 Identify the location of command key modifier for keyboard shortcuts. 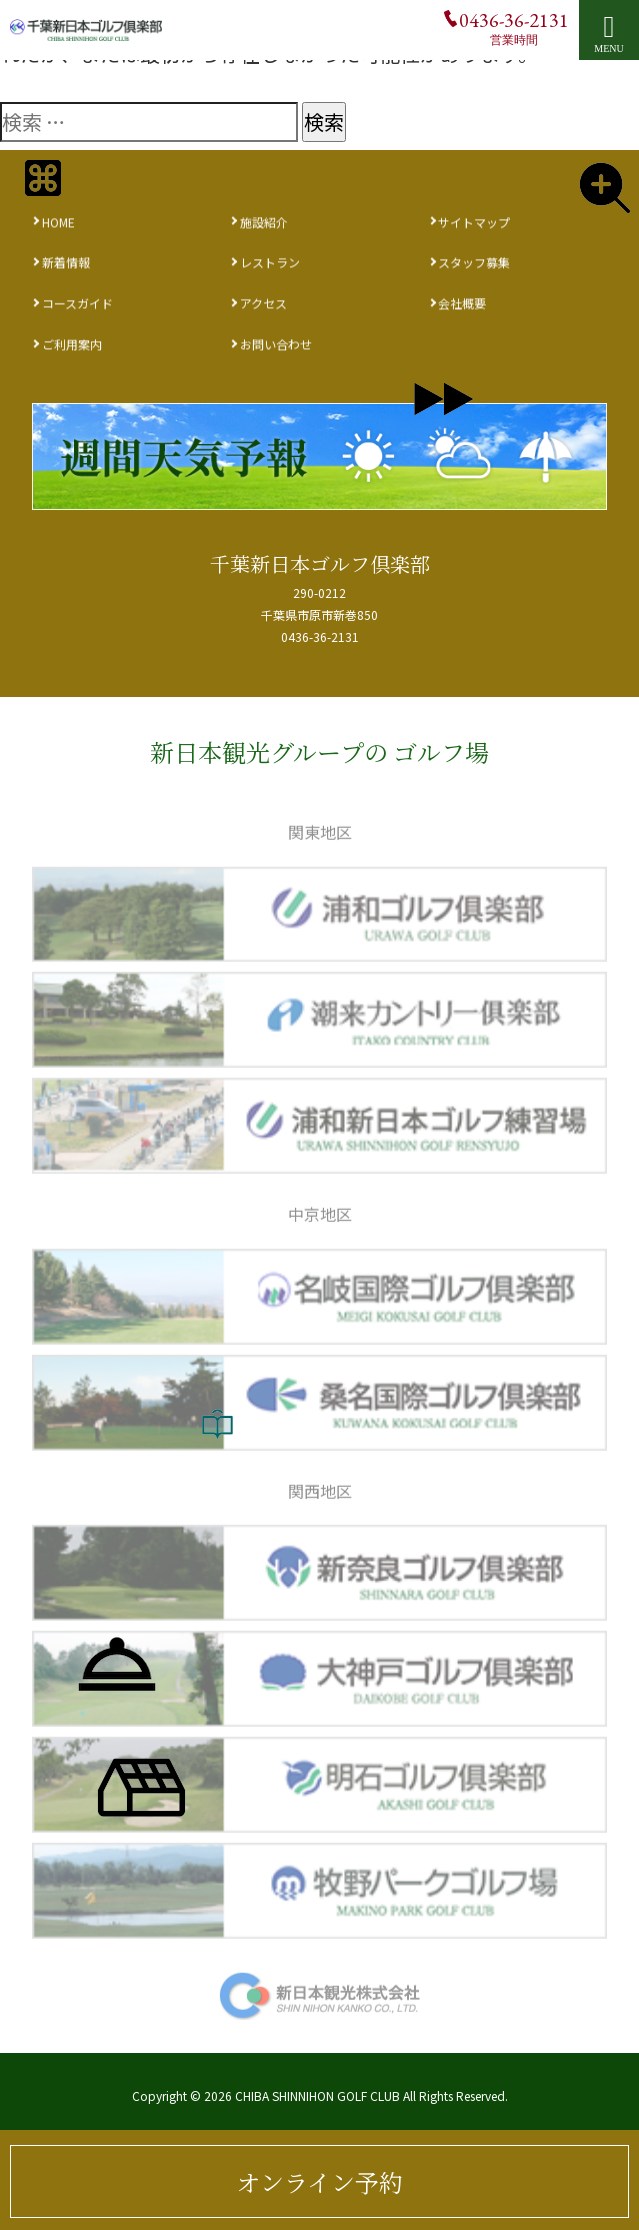
(43, 178).